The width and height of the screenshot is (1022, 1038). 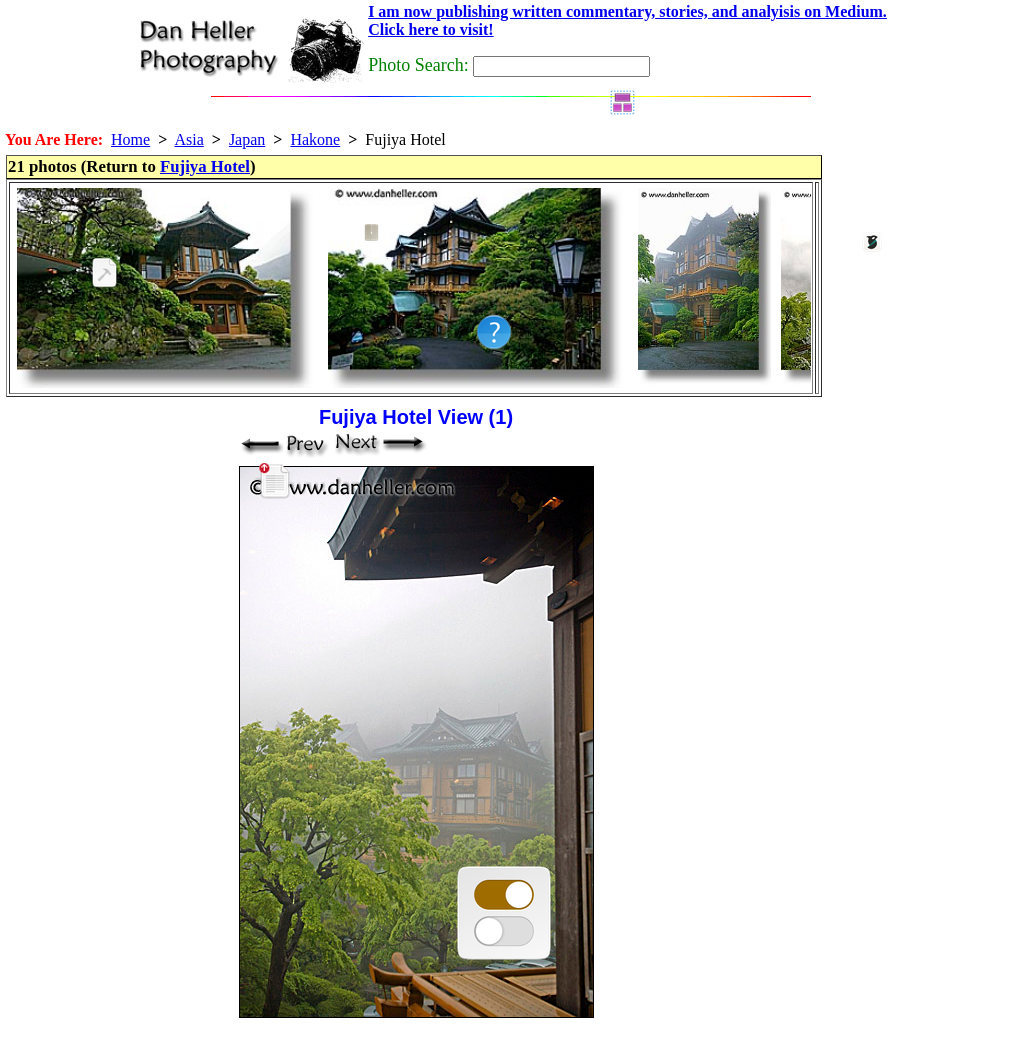 What do you see at coordinates (371, 232) in the screenshot?
I see `open the archive manager application` at bounding box center [371, 232].